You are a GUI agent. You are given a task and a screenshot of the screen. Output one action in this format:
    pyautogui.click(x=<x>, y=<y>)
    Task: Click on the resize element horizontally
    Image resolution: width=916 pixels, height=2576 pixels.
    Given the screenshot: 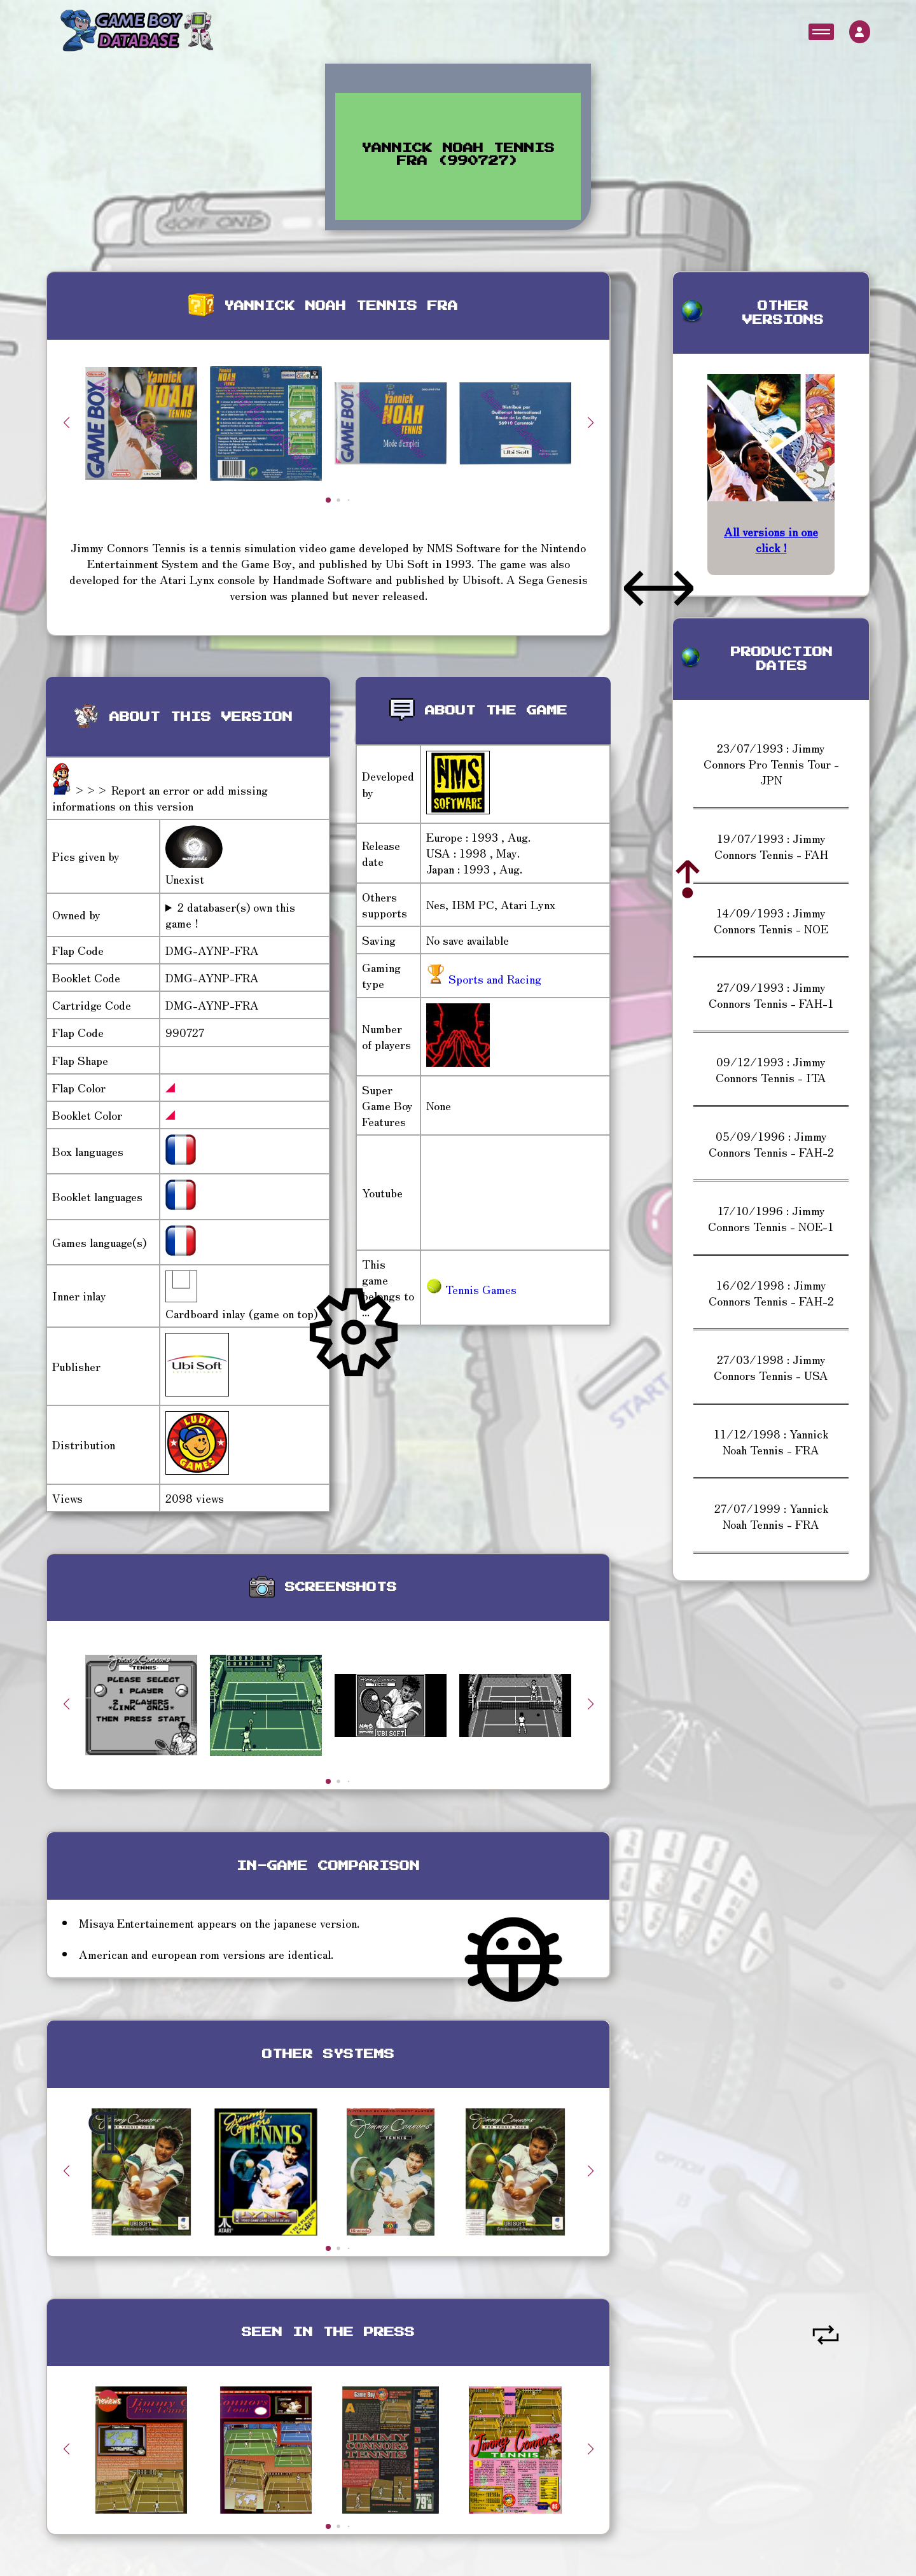 What is the action you would take?
    pyautogui.click(x=658, y=585)
    